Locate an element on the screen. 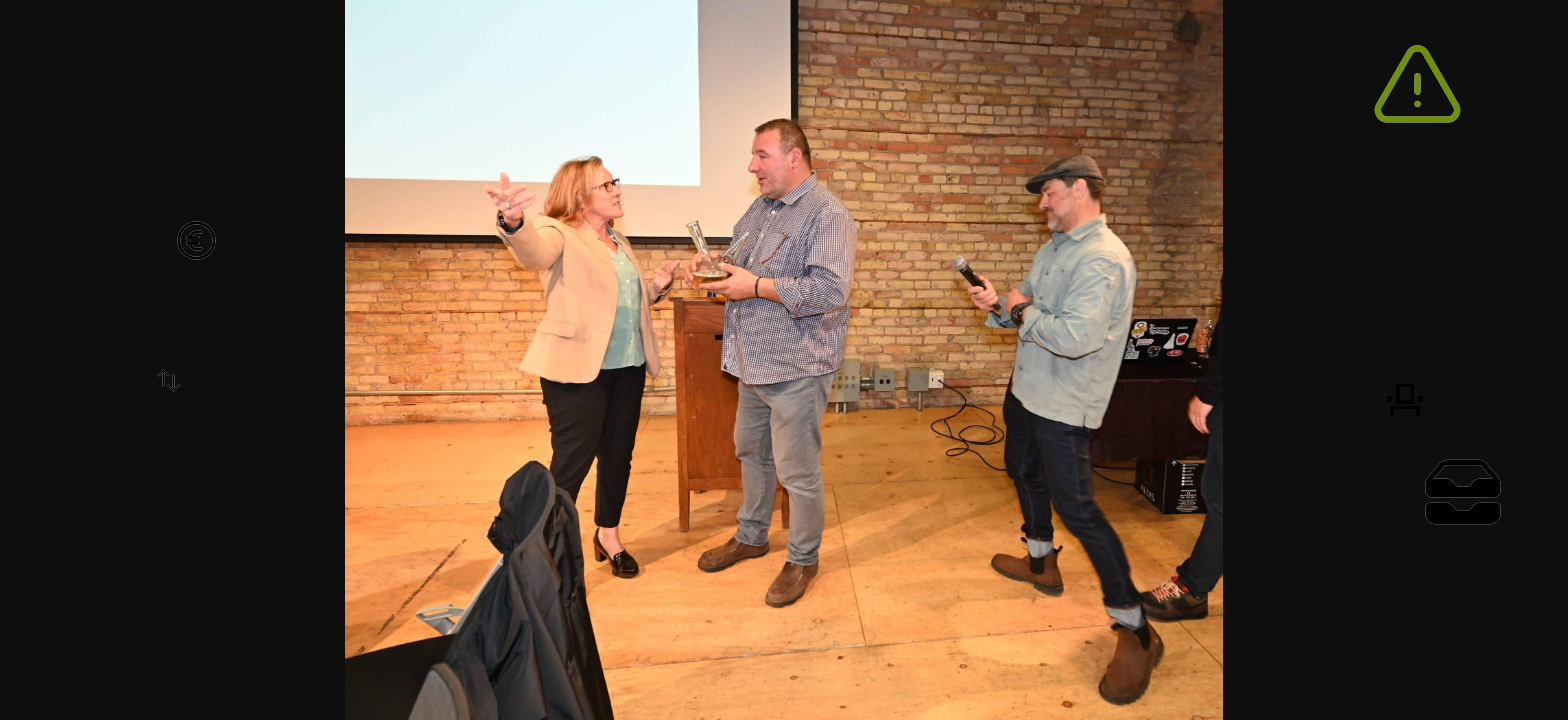  view price in euros is located at coordinates (196, 240).